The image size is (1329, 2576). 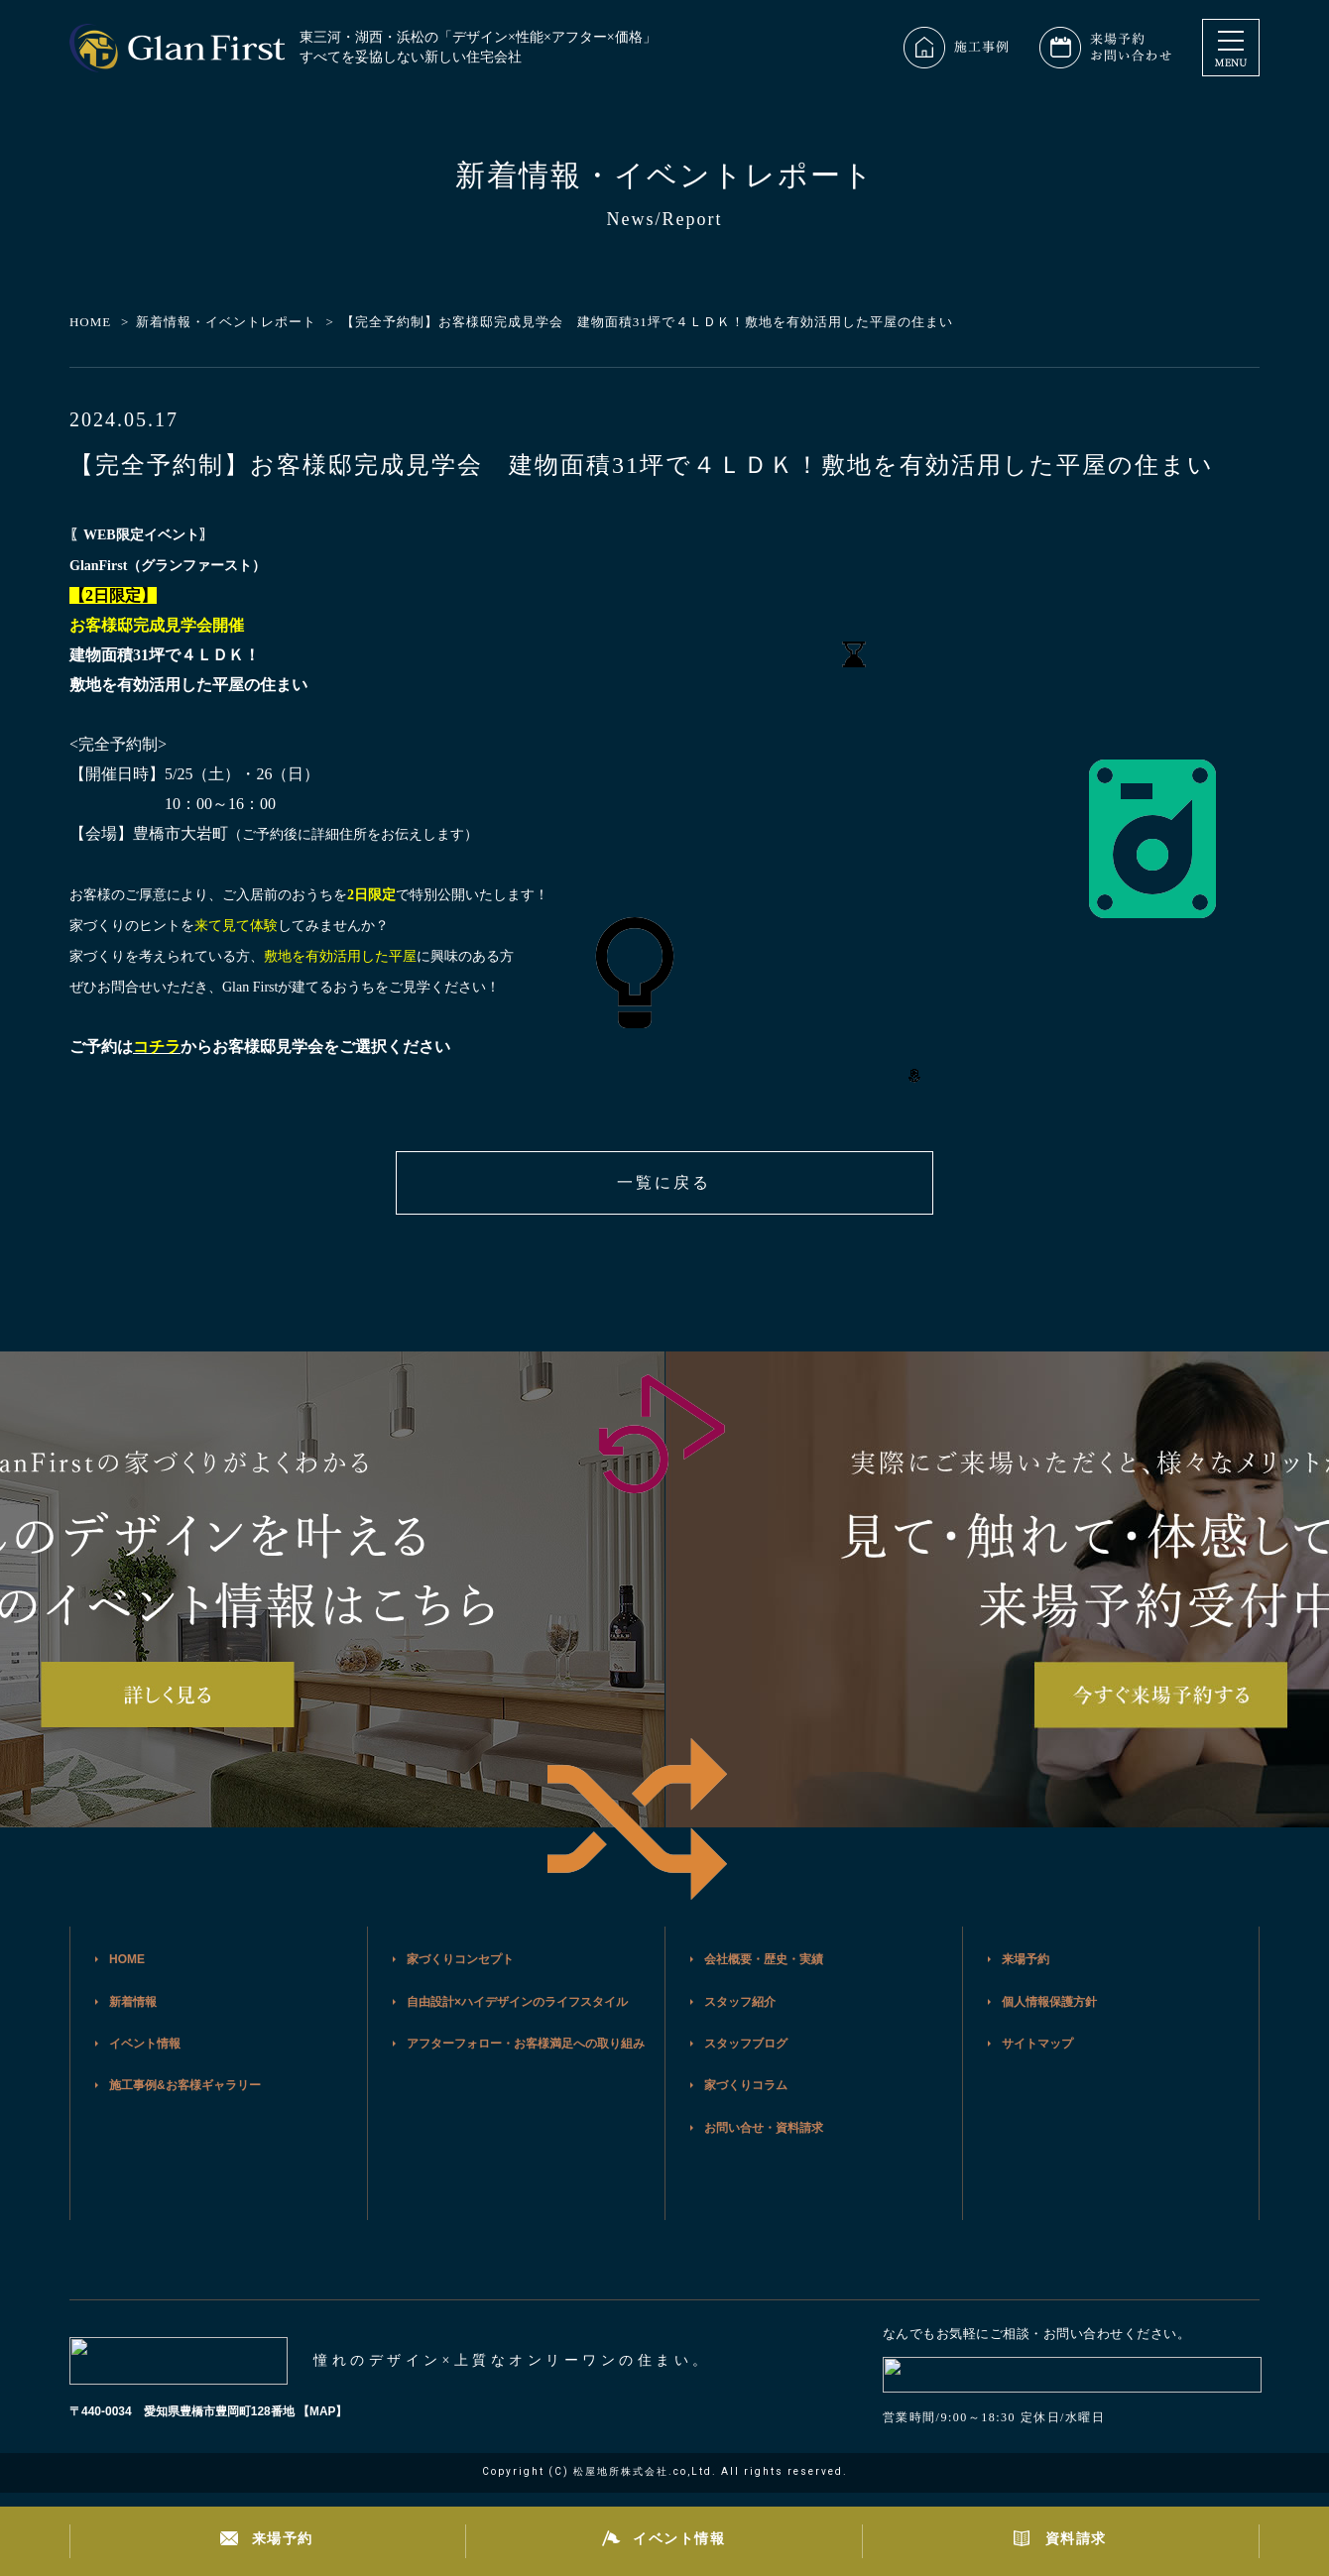 I want to click on indicates loading or processing in progress, so click(x=854, y=654).